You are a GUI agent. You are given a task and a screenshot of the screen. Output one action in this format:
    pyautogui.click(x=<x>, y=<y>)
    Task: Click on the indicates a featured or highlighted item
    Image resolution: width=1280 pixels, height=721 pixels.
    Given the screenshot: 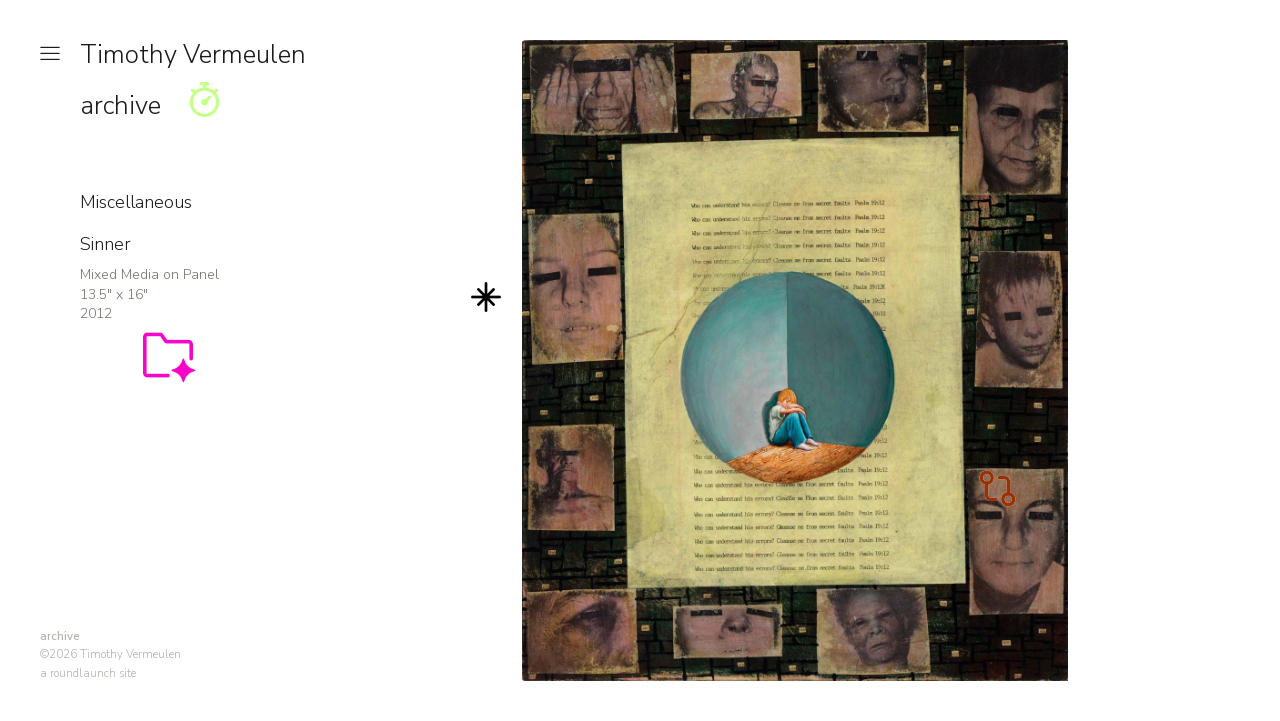 What is the action you would take?
    pyautogui.click(x=486, y=297)
    